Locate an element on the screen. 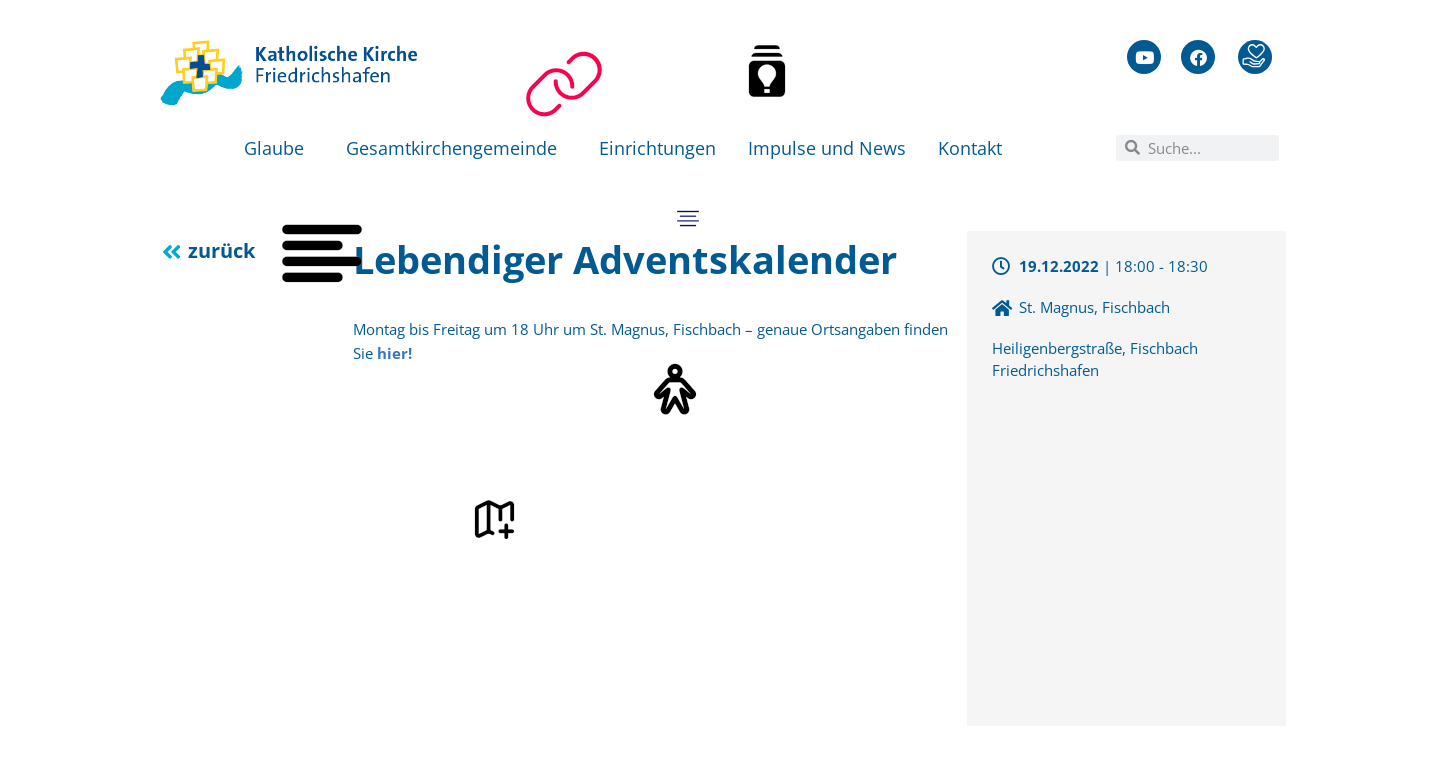 The image size is (1440, 776). align text to the left is located at coordinates (322, 255).